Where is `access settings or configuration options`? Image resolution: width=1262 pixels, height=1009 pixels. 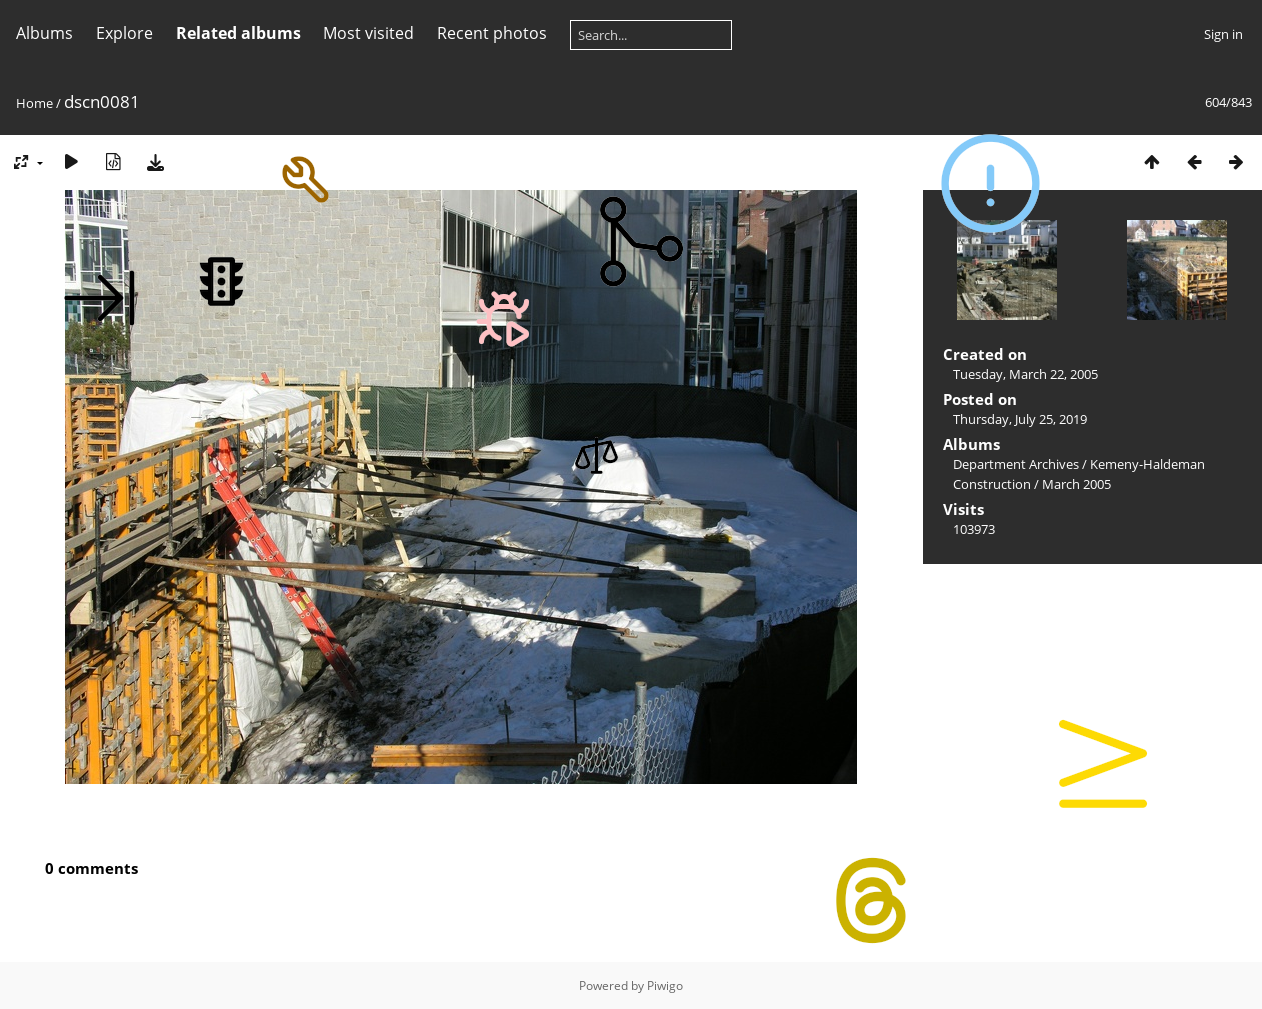 access settings or configuration options is located at coordinates (305, 179).